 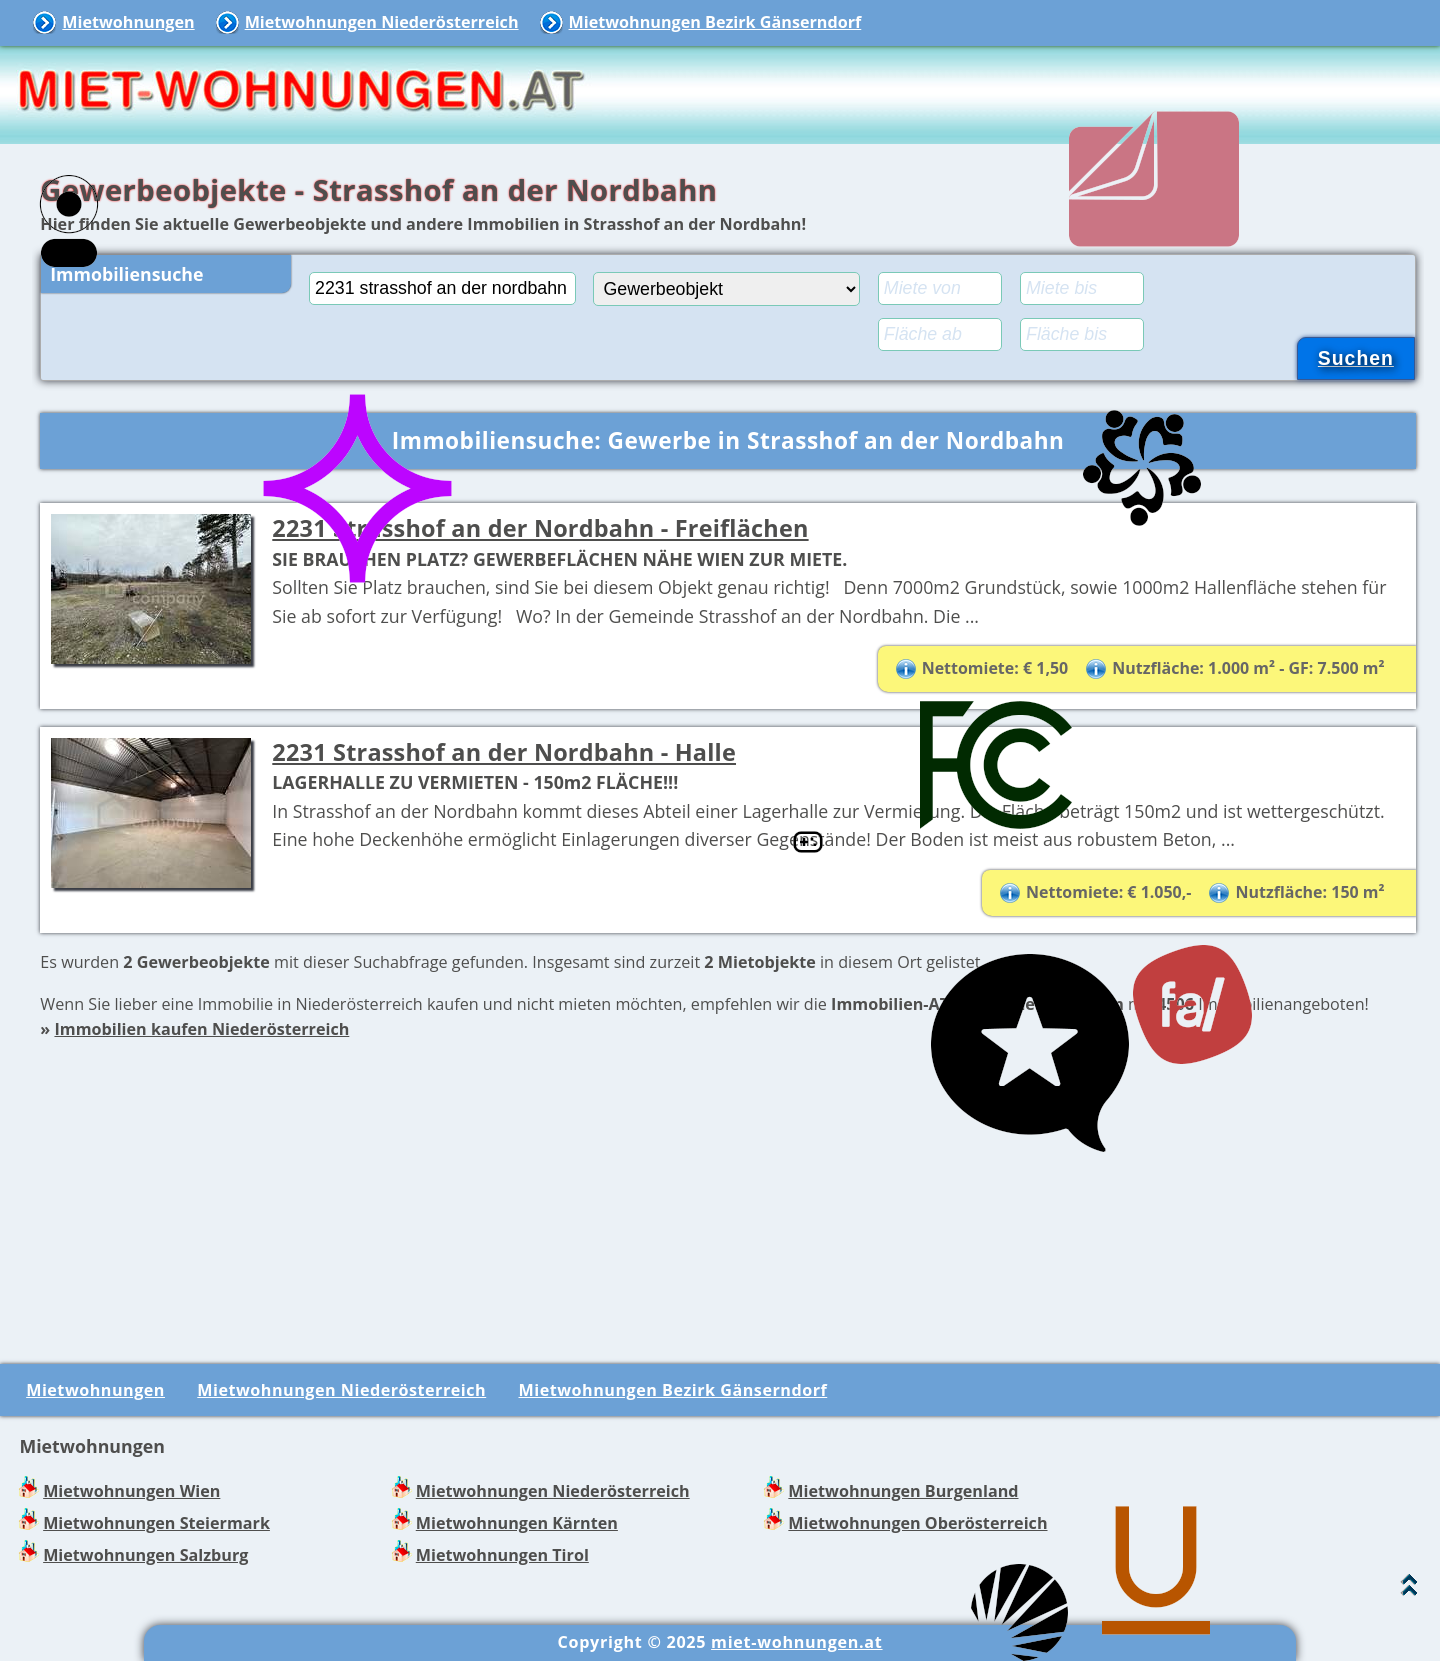 What do you see at coordinates (357, 488) in the screenshot?
I see `open Google Gemini AI assistant` at bounding box center [357, 488].